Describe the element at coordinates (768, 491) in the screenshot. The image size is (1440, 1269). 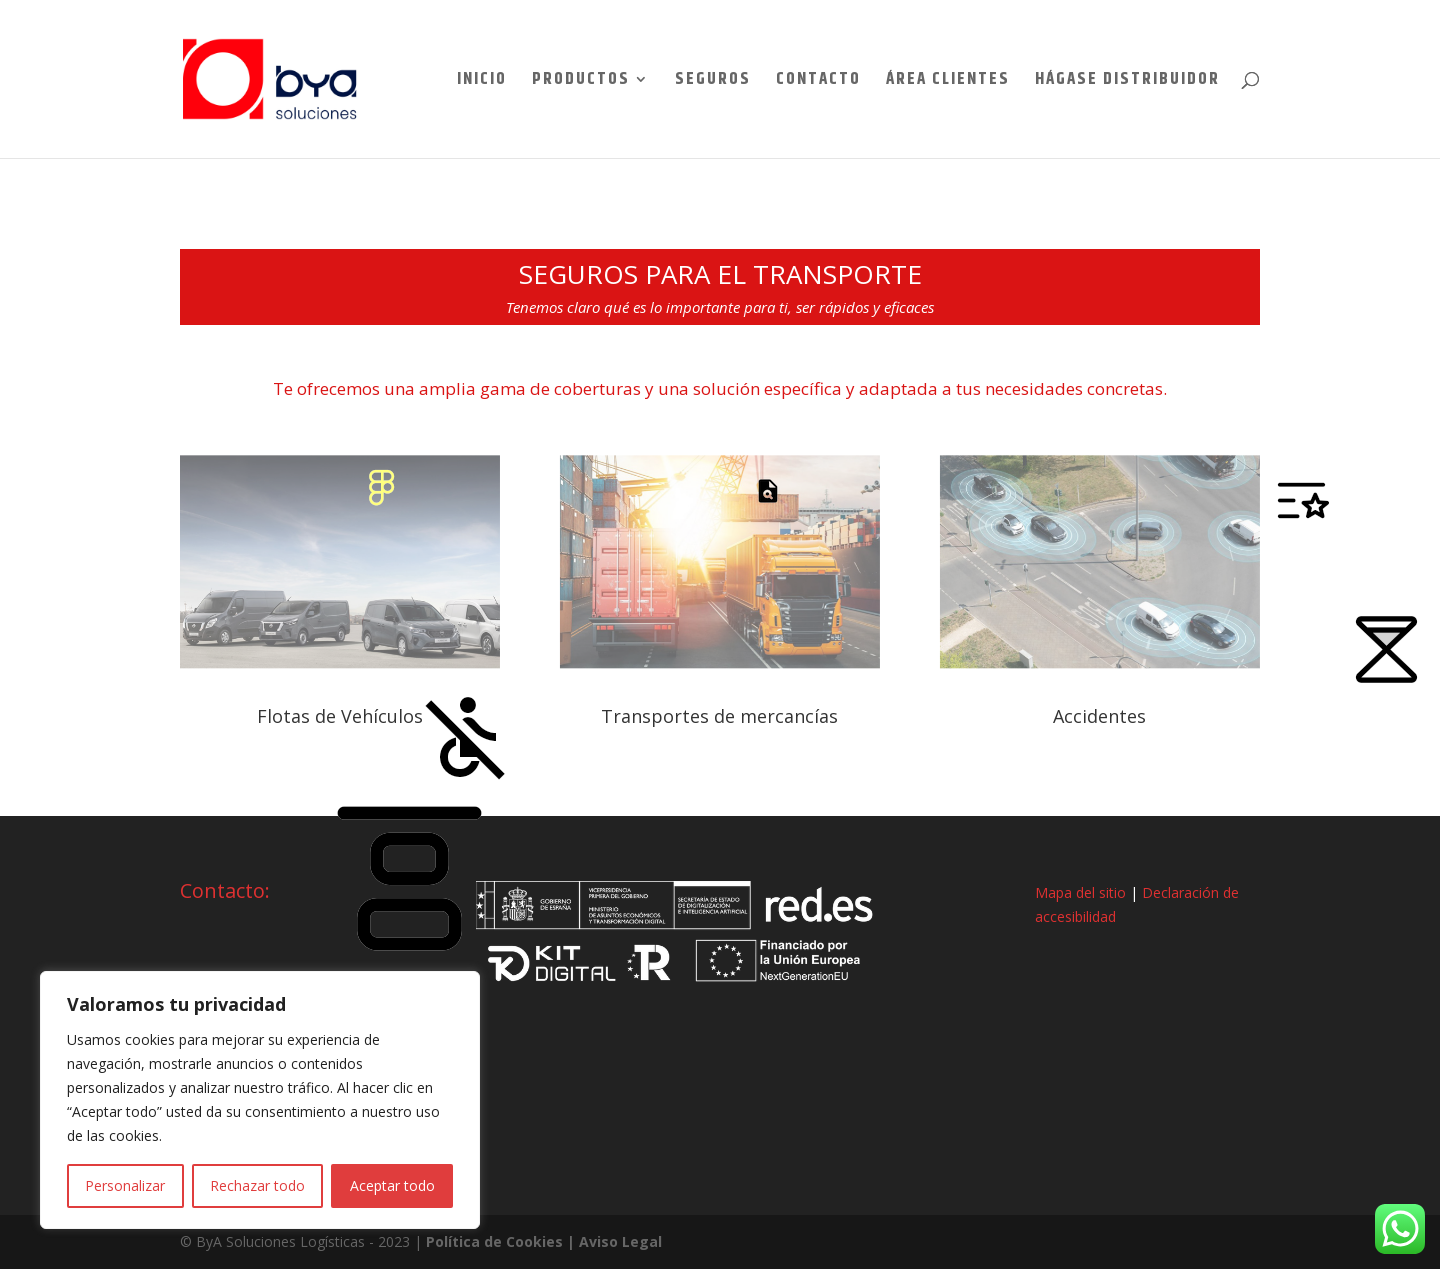
I see `search within document` at that location.